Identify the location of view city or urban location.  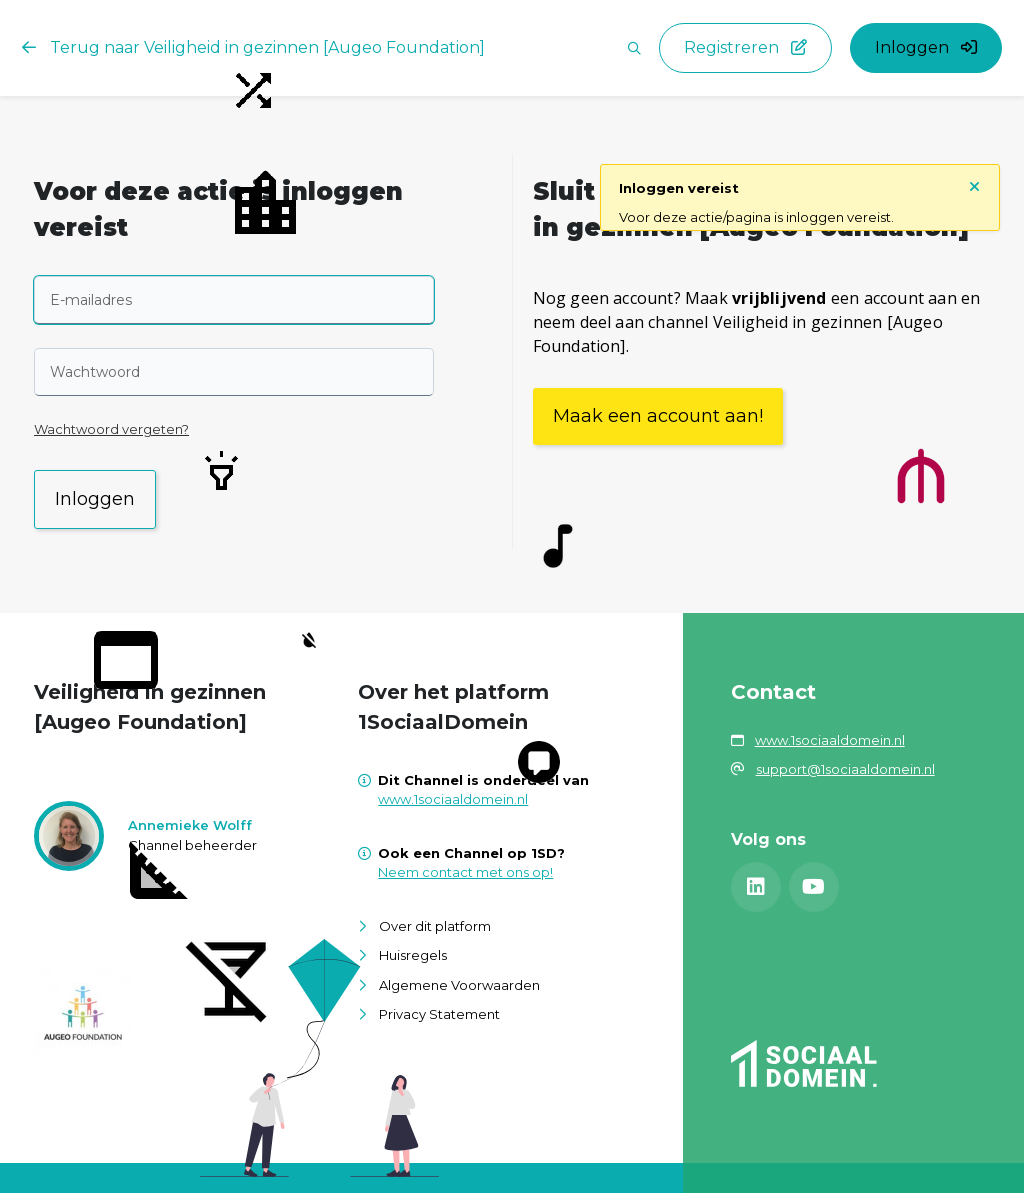
(265, 203).